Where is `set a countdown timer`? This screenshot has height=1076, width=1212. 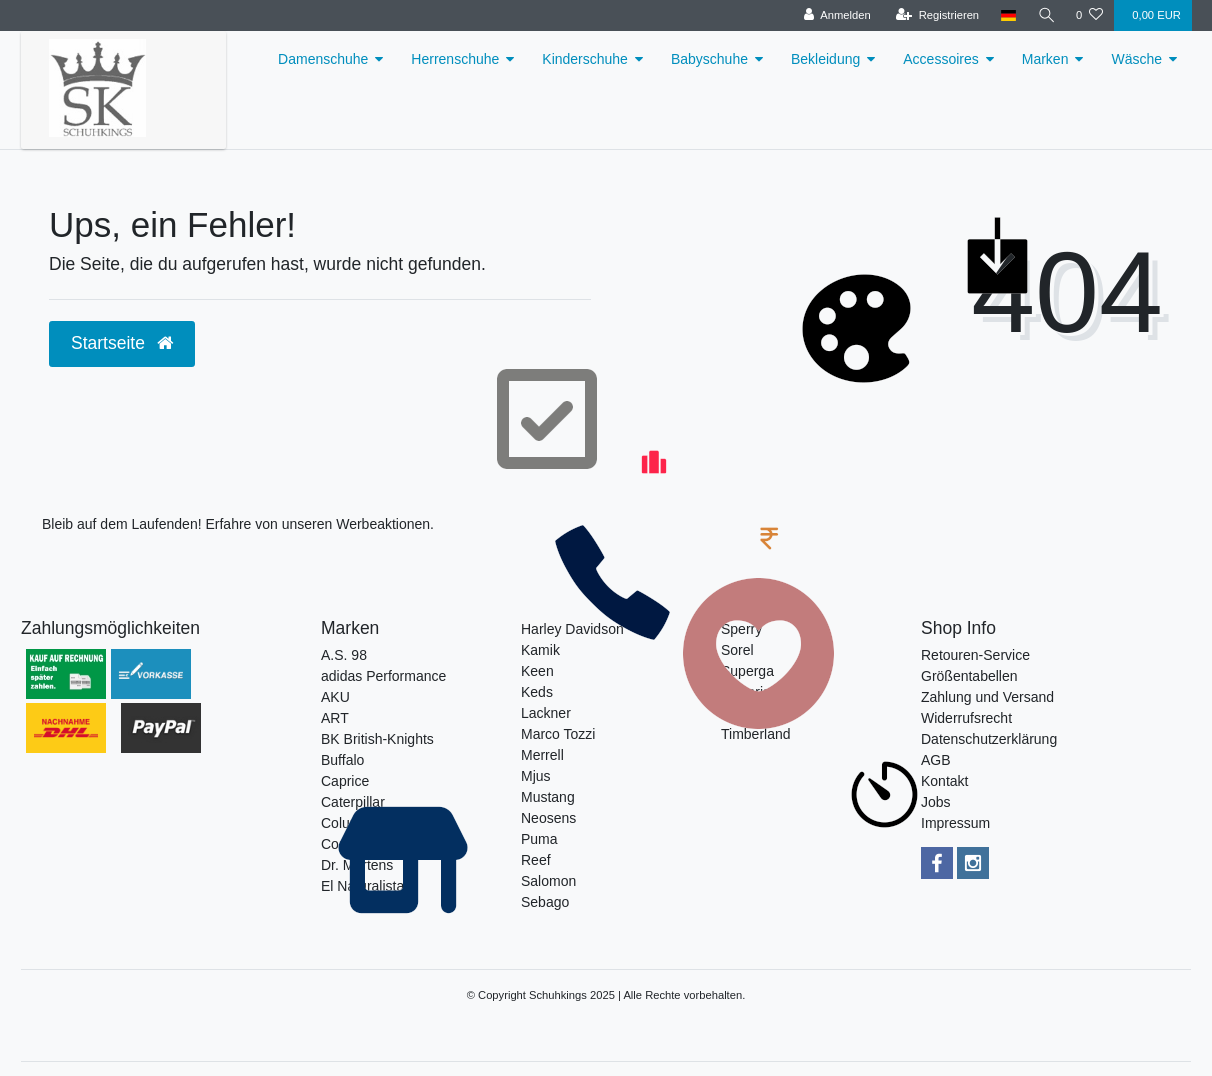
set a countdown timer is located at coordinates (884, 794).